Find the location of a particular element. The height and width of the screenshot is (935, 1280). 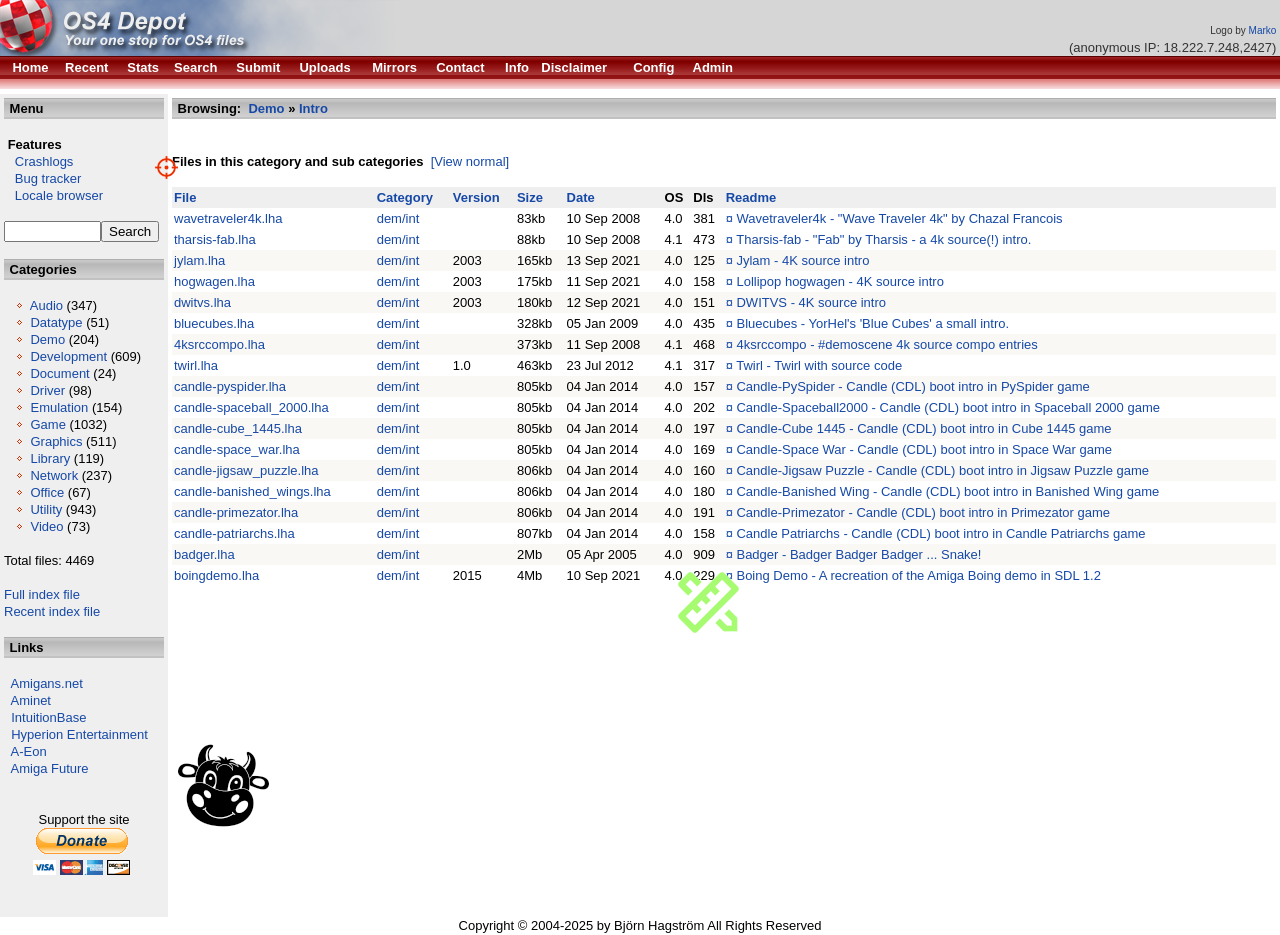

access design tools is located at coordinates (708, 602).